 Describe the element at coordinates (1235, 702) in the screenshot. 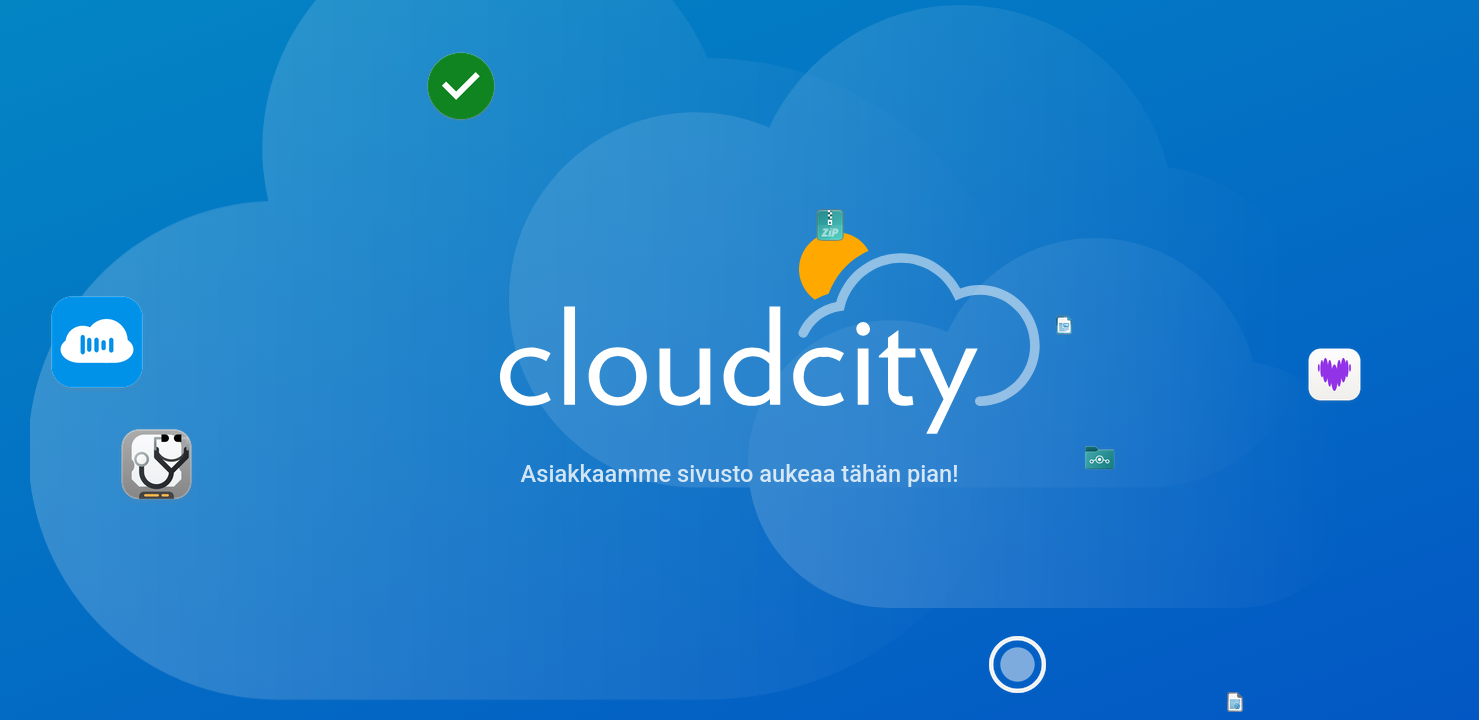

I see `libreoffice web template document file` at that location.